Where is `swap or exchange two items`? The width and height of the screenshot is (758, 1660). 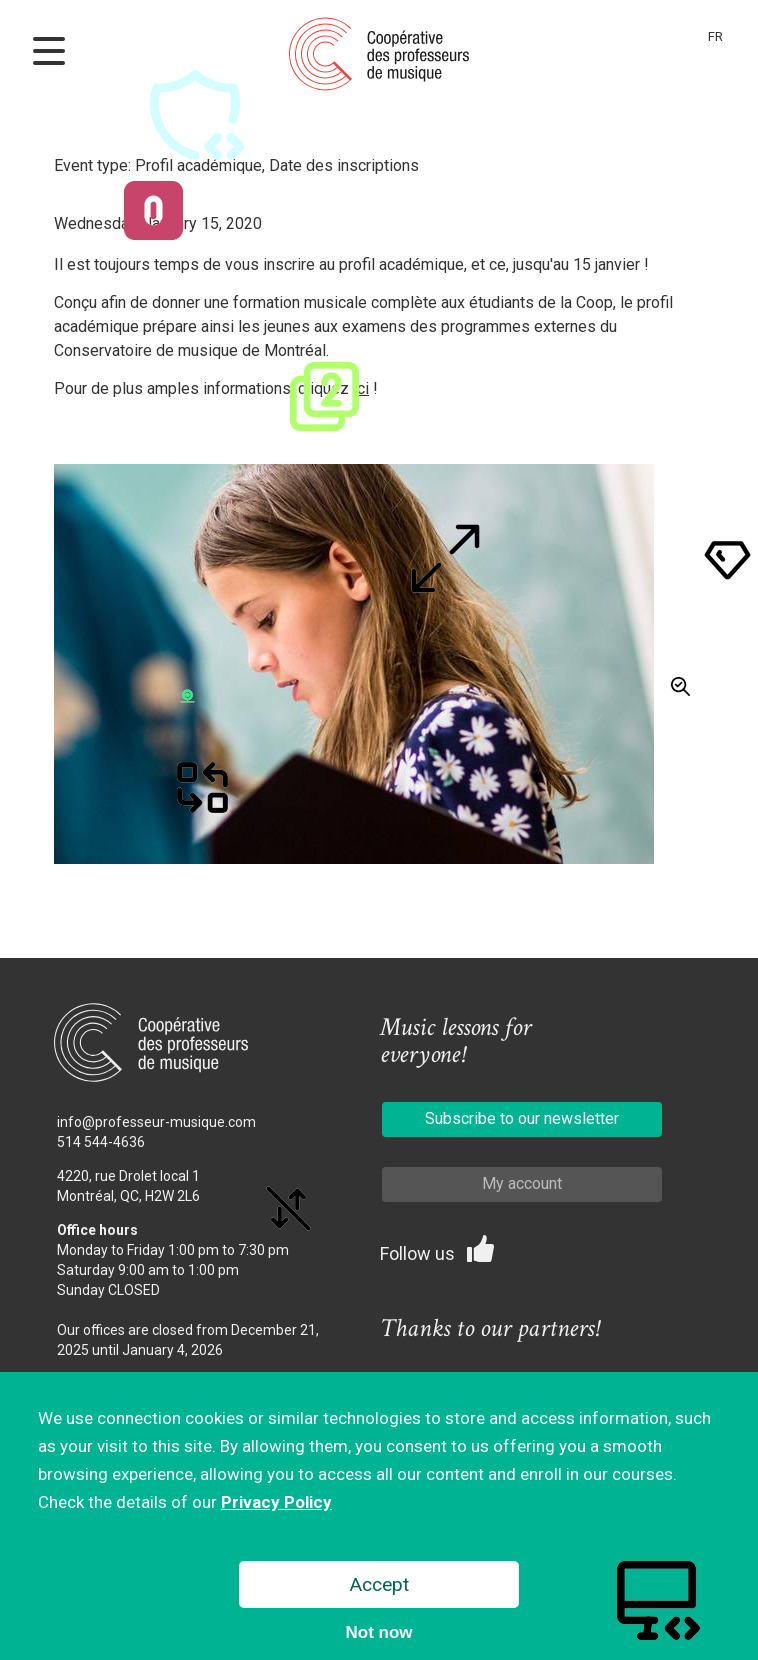 swap or exchange two items is located at coordinates (202, 787).